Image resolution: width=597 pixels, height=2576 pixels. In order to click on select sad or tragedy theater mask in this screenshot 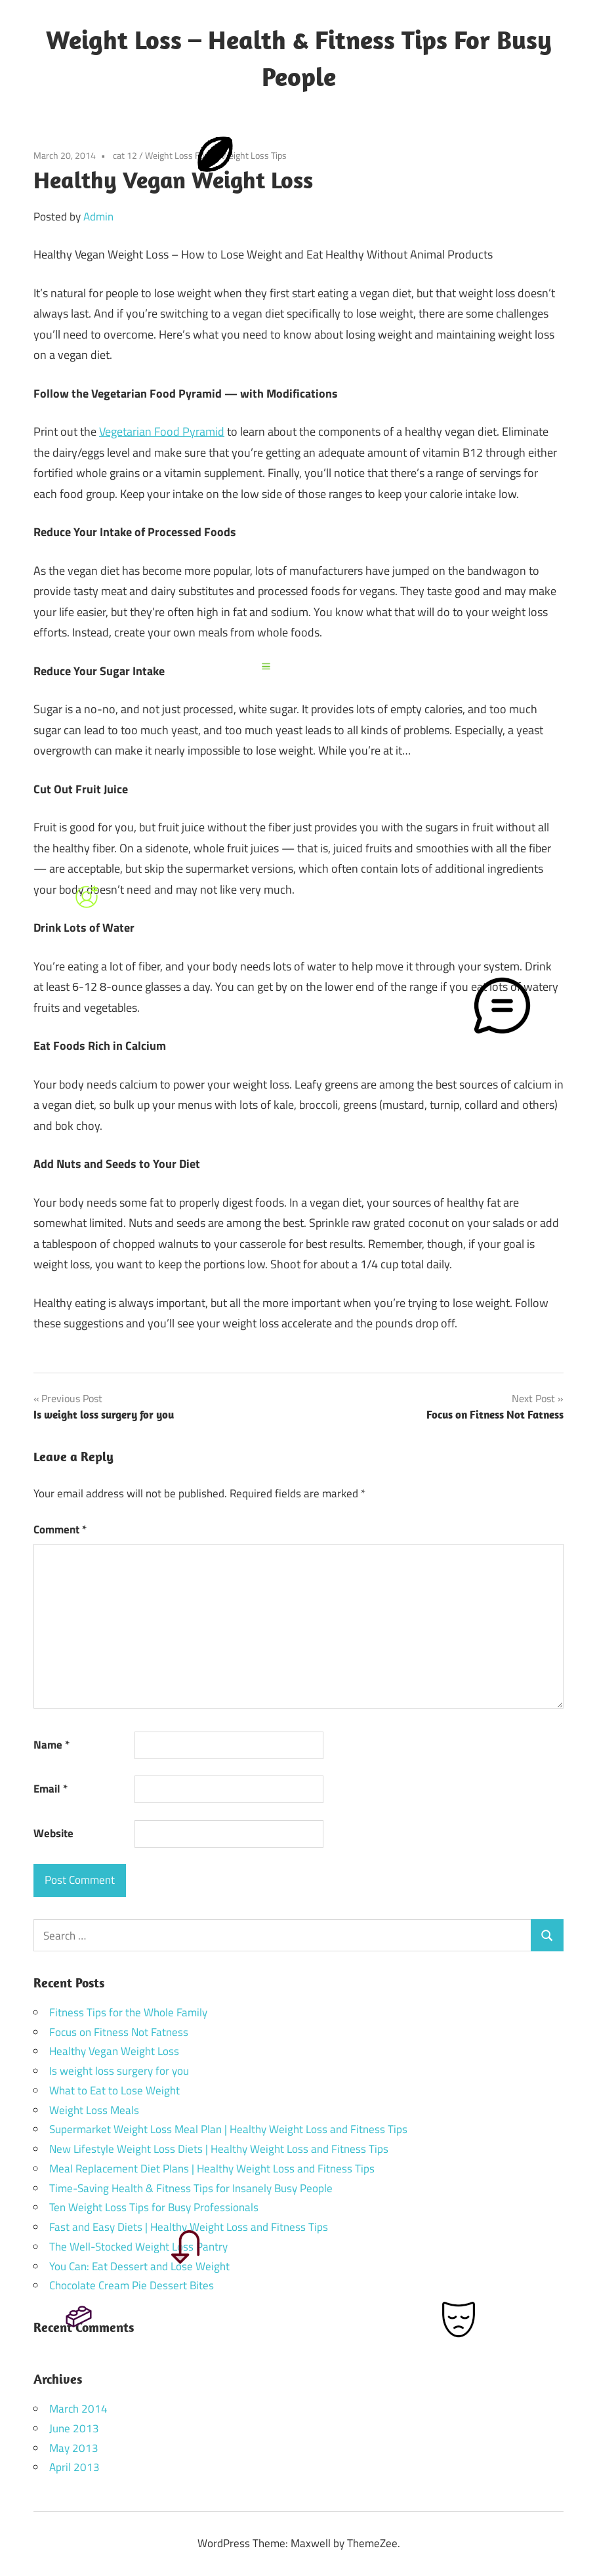, I will do `click(459, 2318)`.